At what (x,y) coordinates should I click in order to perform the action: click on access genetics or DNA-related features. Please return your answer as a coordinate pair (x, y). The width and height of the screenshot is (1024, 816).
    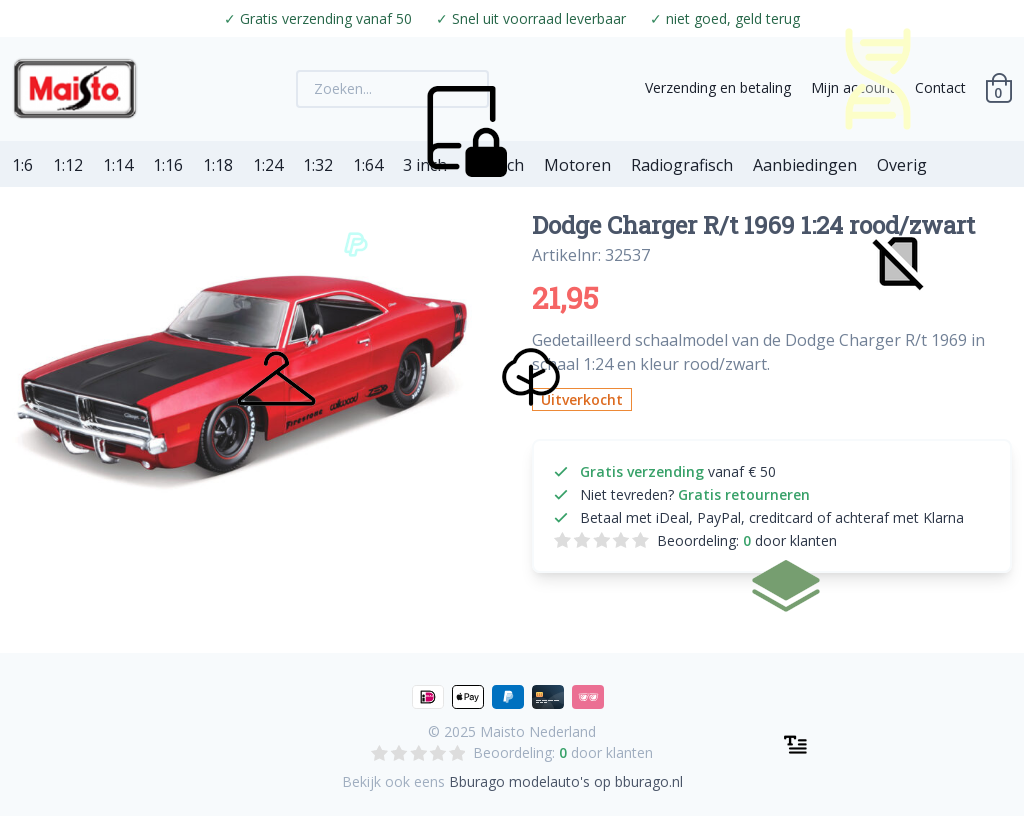
    Looking at the image, I should click on (878, 79).